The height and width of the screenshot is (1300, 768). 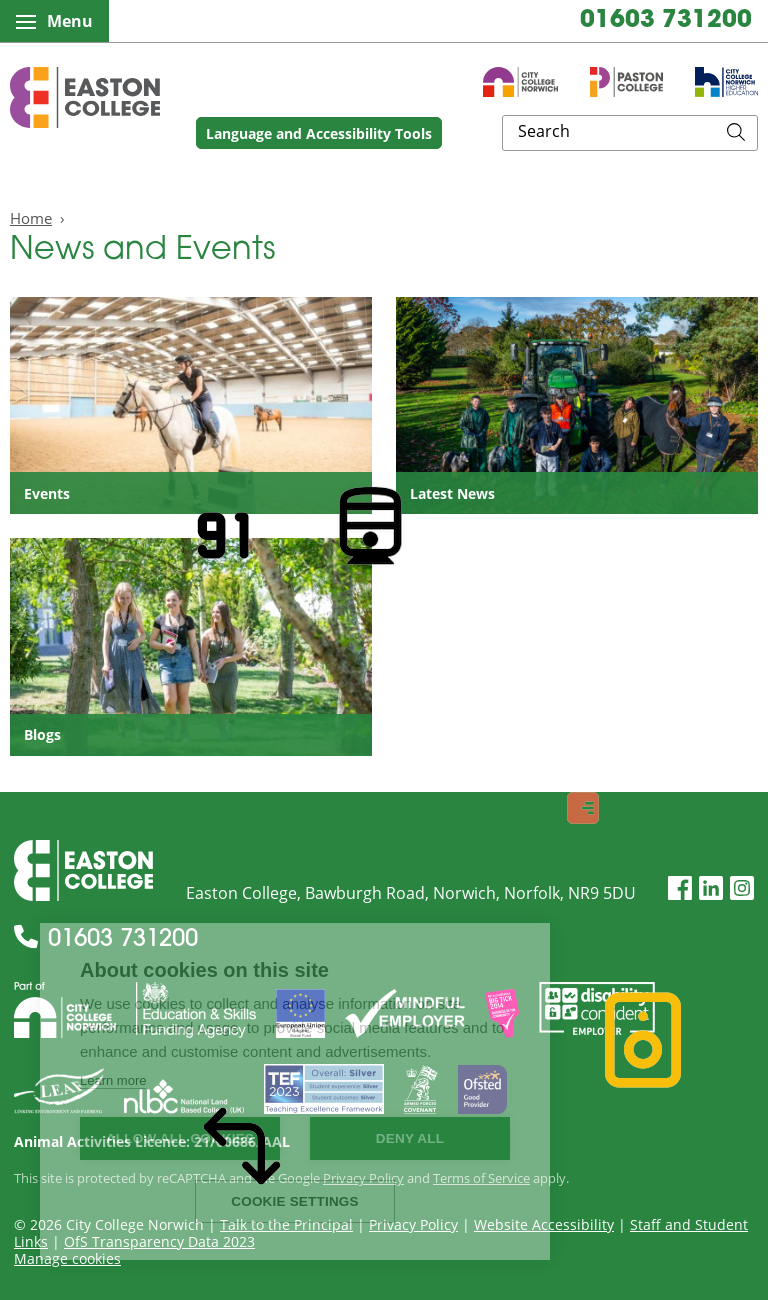 What do you see at coordinates (370, 529) in the screenshot?
I see `get railway or train directions` at bounding box center [370, 529].